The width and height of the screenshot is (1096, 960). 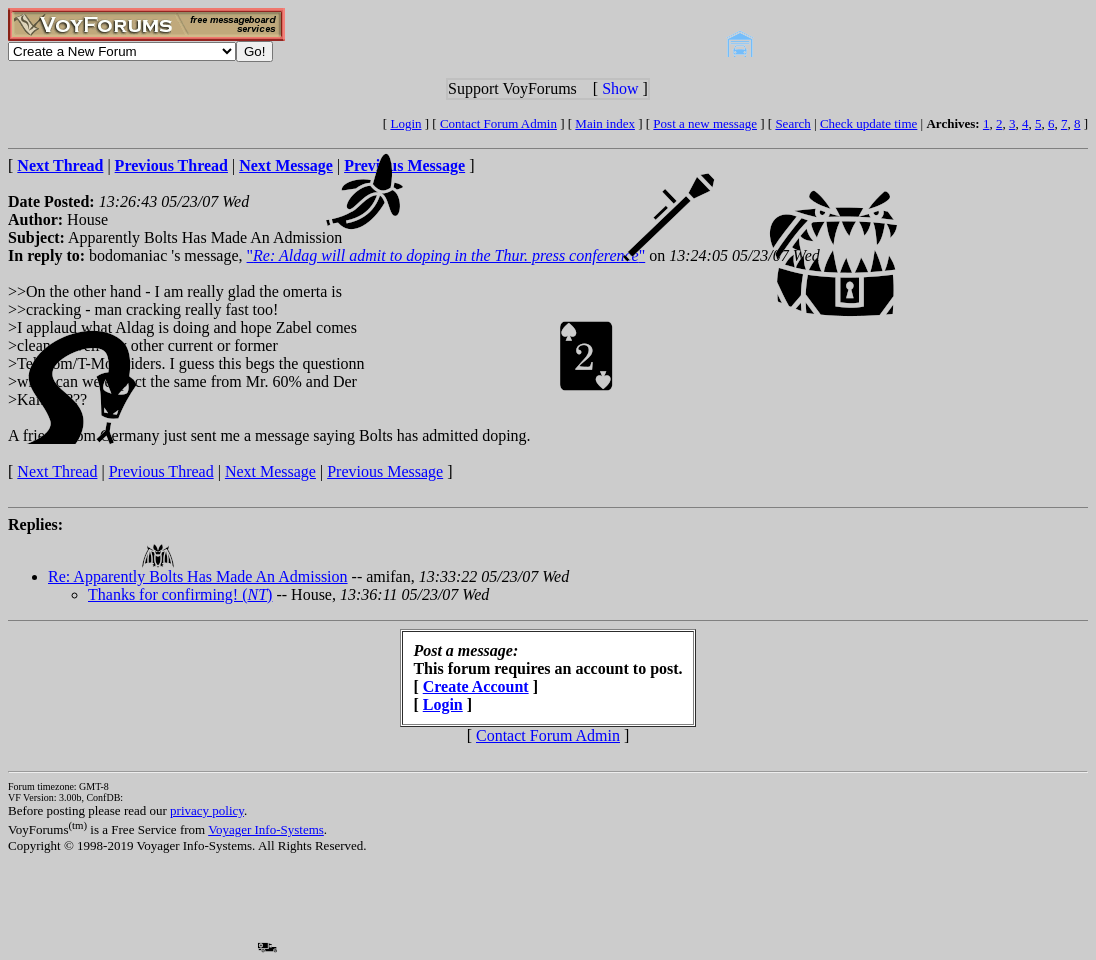 I want to click on a trapped or dangerous treasure chest in a game, so click(x=833, y=253).